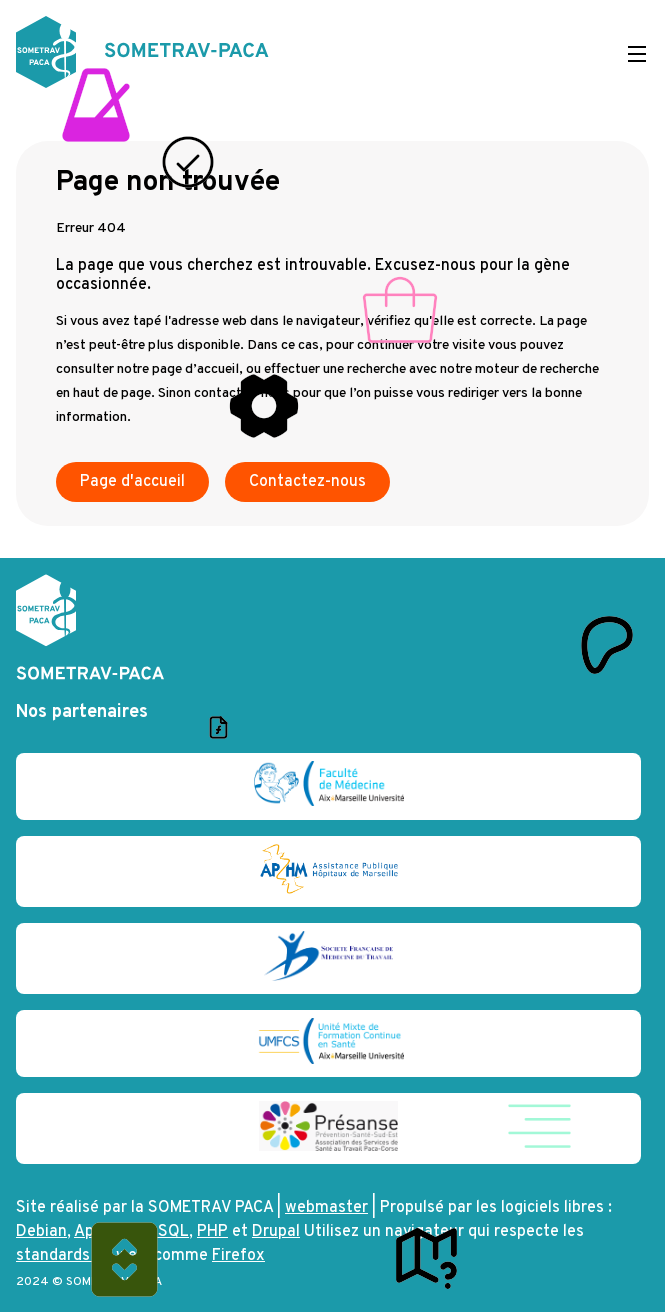 This screenshot has height=1312, width=665. Describe the element at coordinates (605, 644) in the screenshot. I see `visit creator's patreon page` at that location.